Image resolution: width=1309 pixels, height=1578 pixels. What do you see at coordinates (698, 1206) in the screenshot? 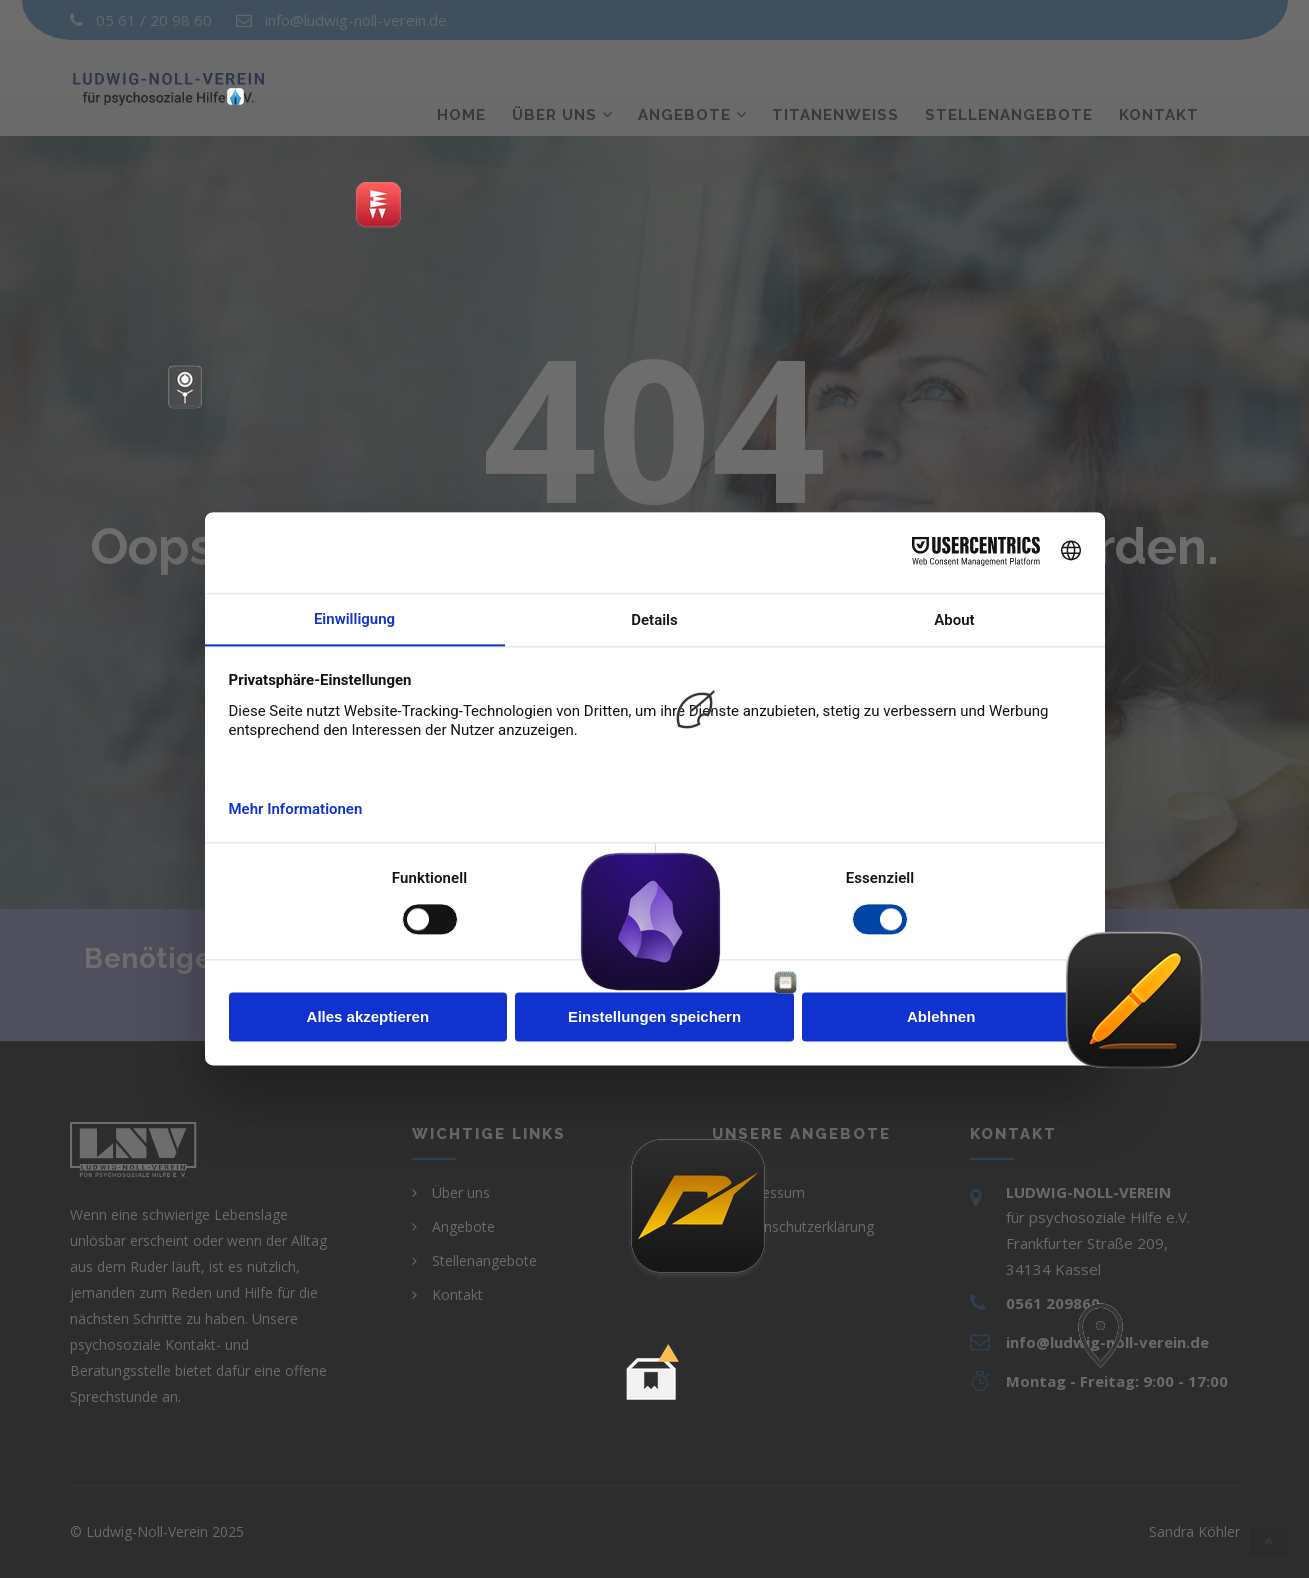
I see `launch need for speed undercover game` at bounding box center [698, 1206].